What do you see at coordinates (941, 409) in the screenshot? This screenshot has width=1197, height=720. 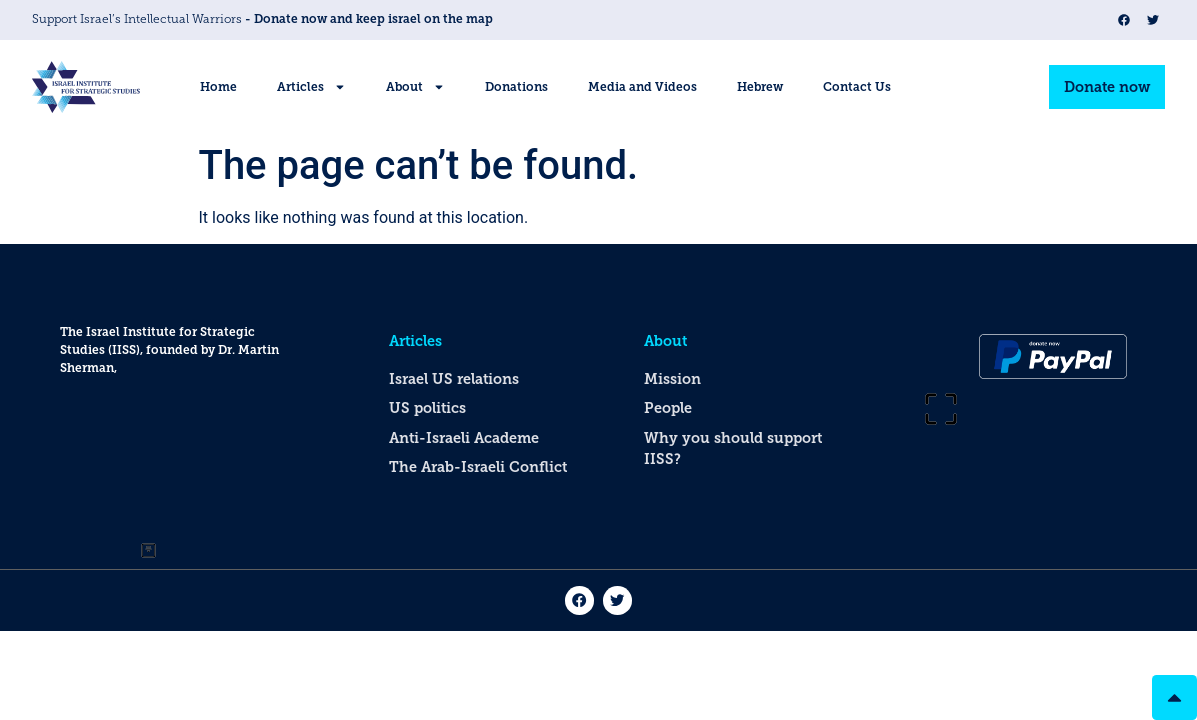 I see `enter fullscreen mode` at bounding box center [941, 409].